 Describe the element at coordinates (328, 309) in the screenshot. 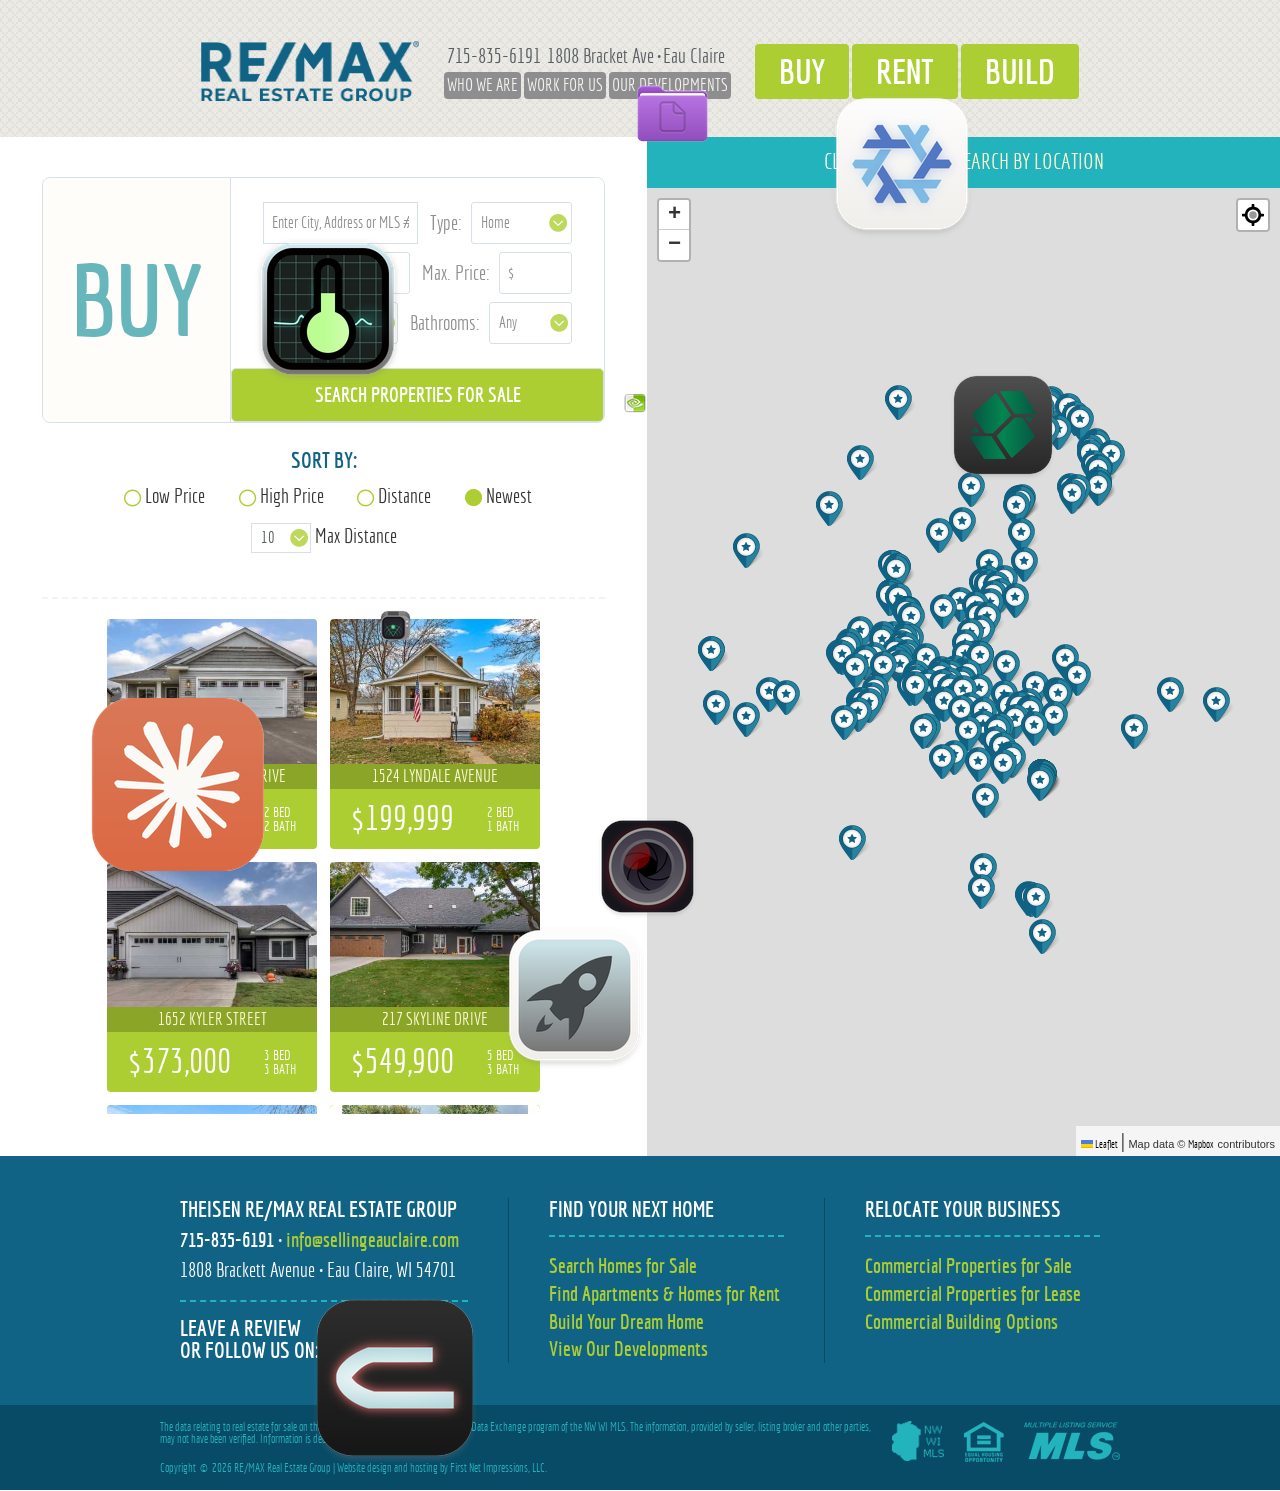

I see `open thermal monitor app` at that location.